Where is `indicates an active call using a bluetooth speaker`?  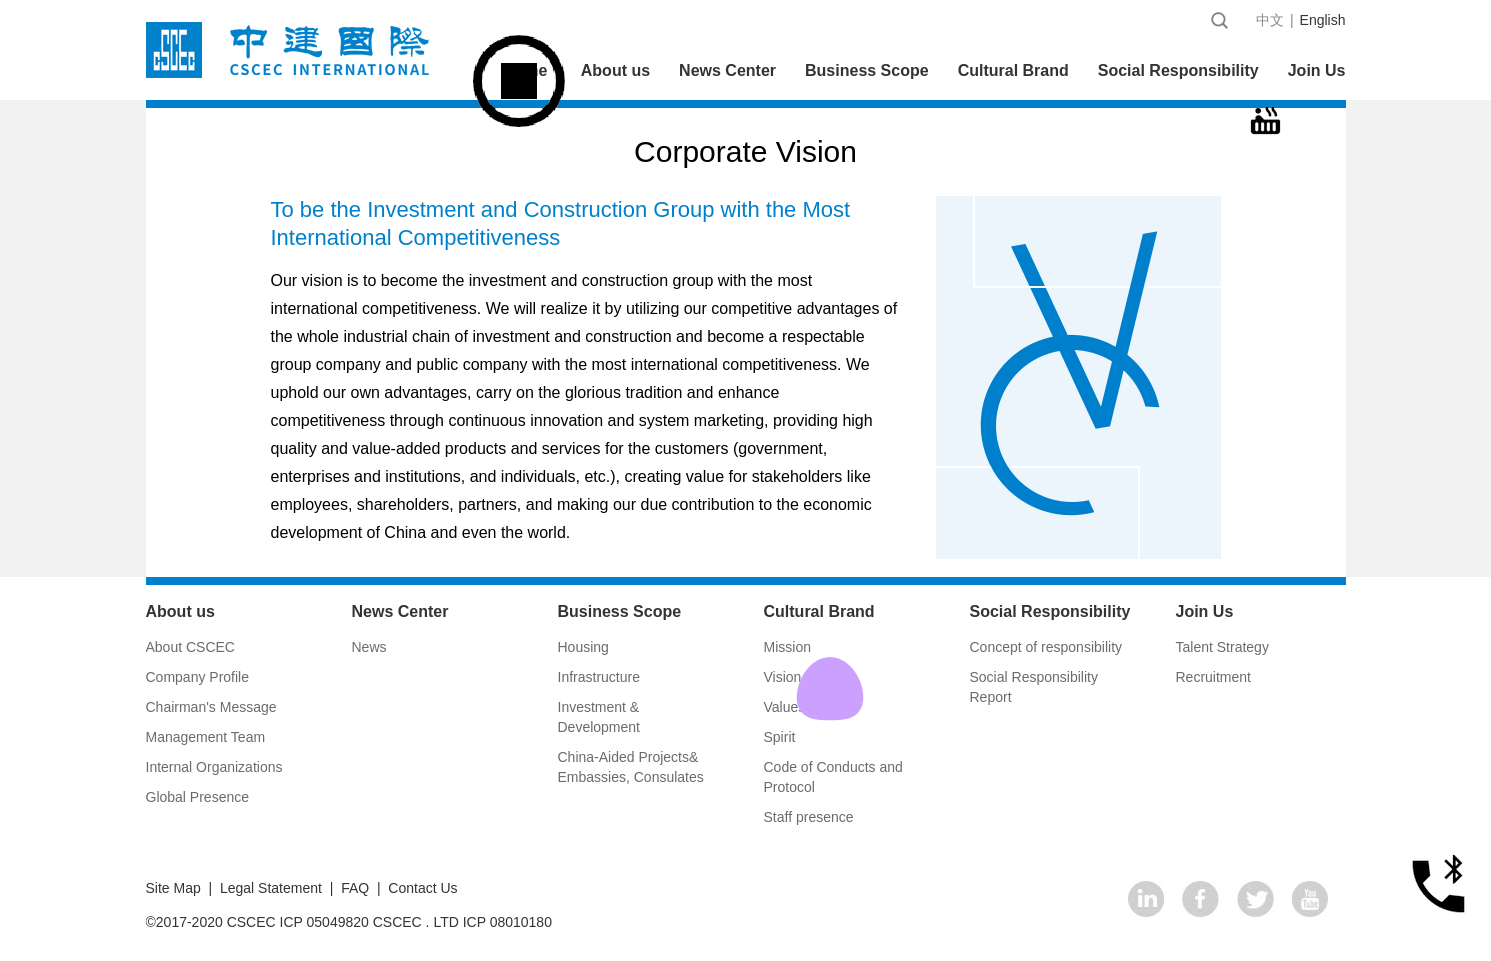
indicates an active call using a bluetooth speaker is located at coordinates (1438, 886).